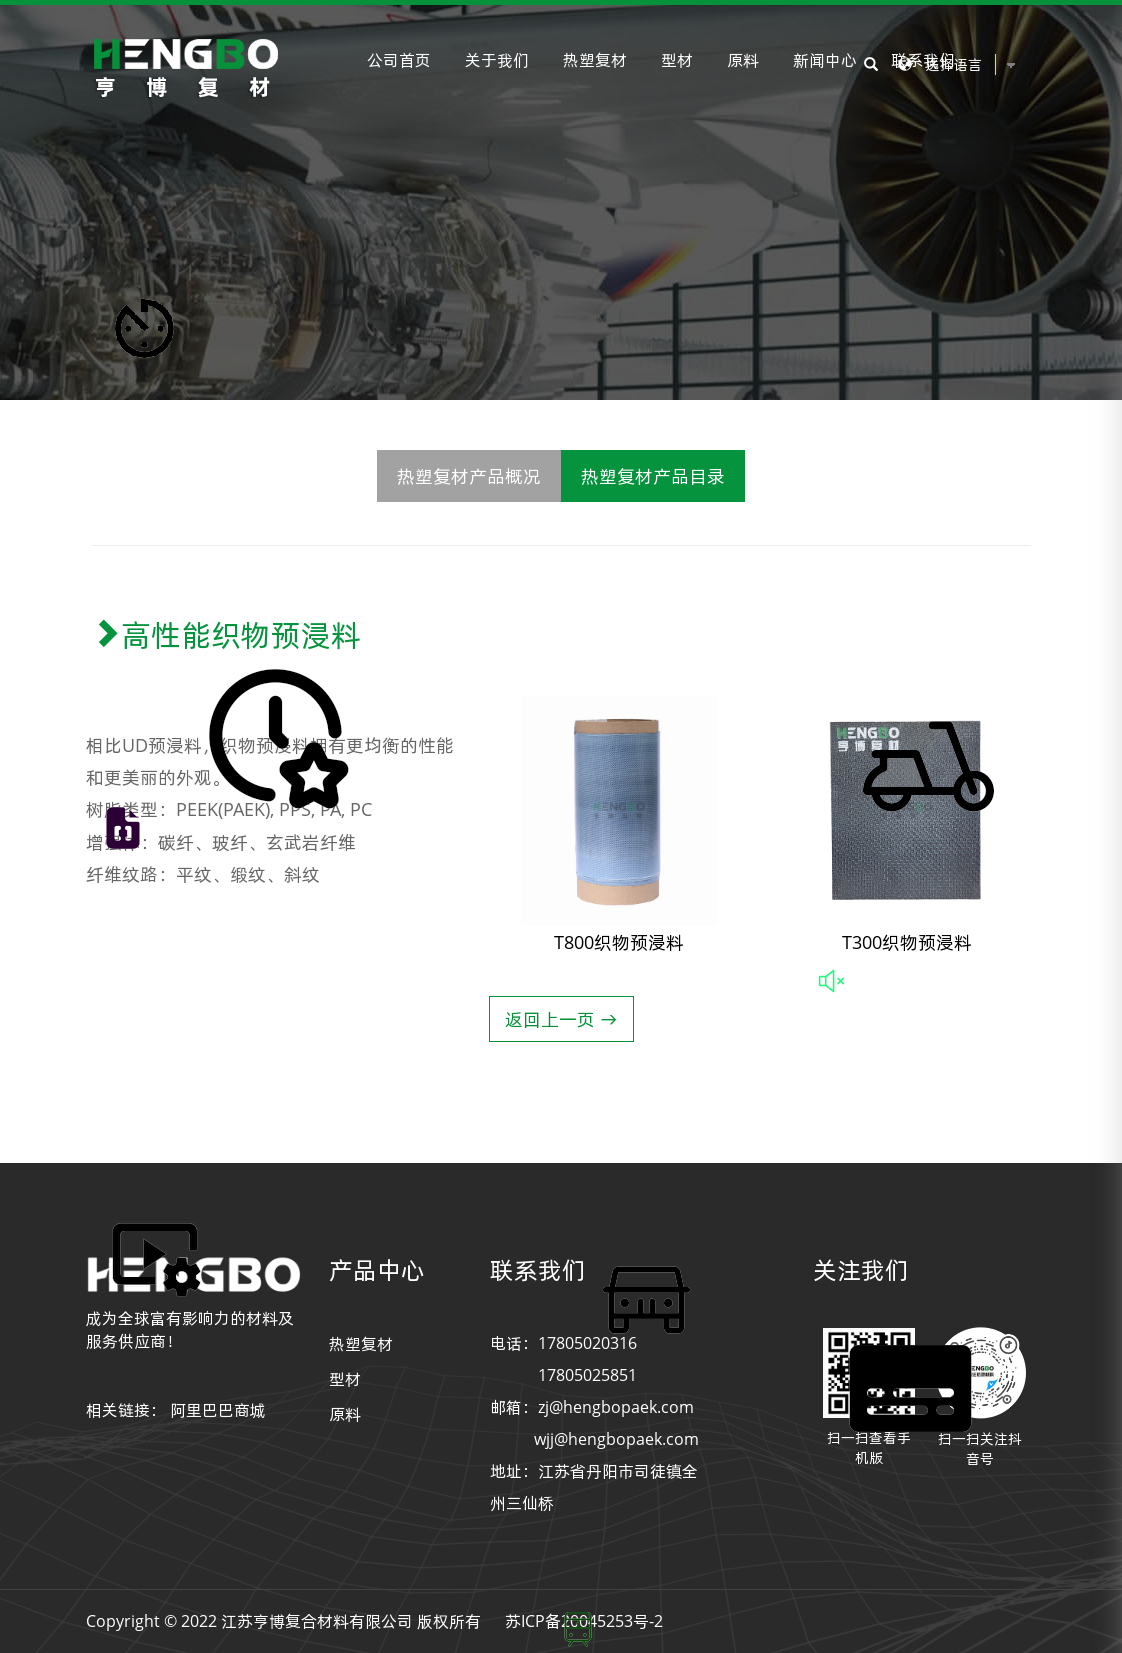  Describe the element at coordinates (646, 1301) in the screenshot. I see `select vehicle type as jeep or SUV` at that location.